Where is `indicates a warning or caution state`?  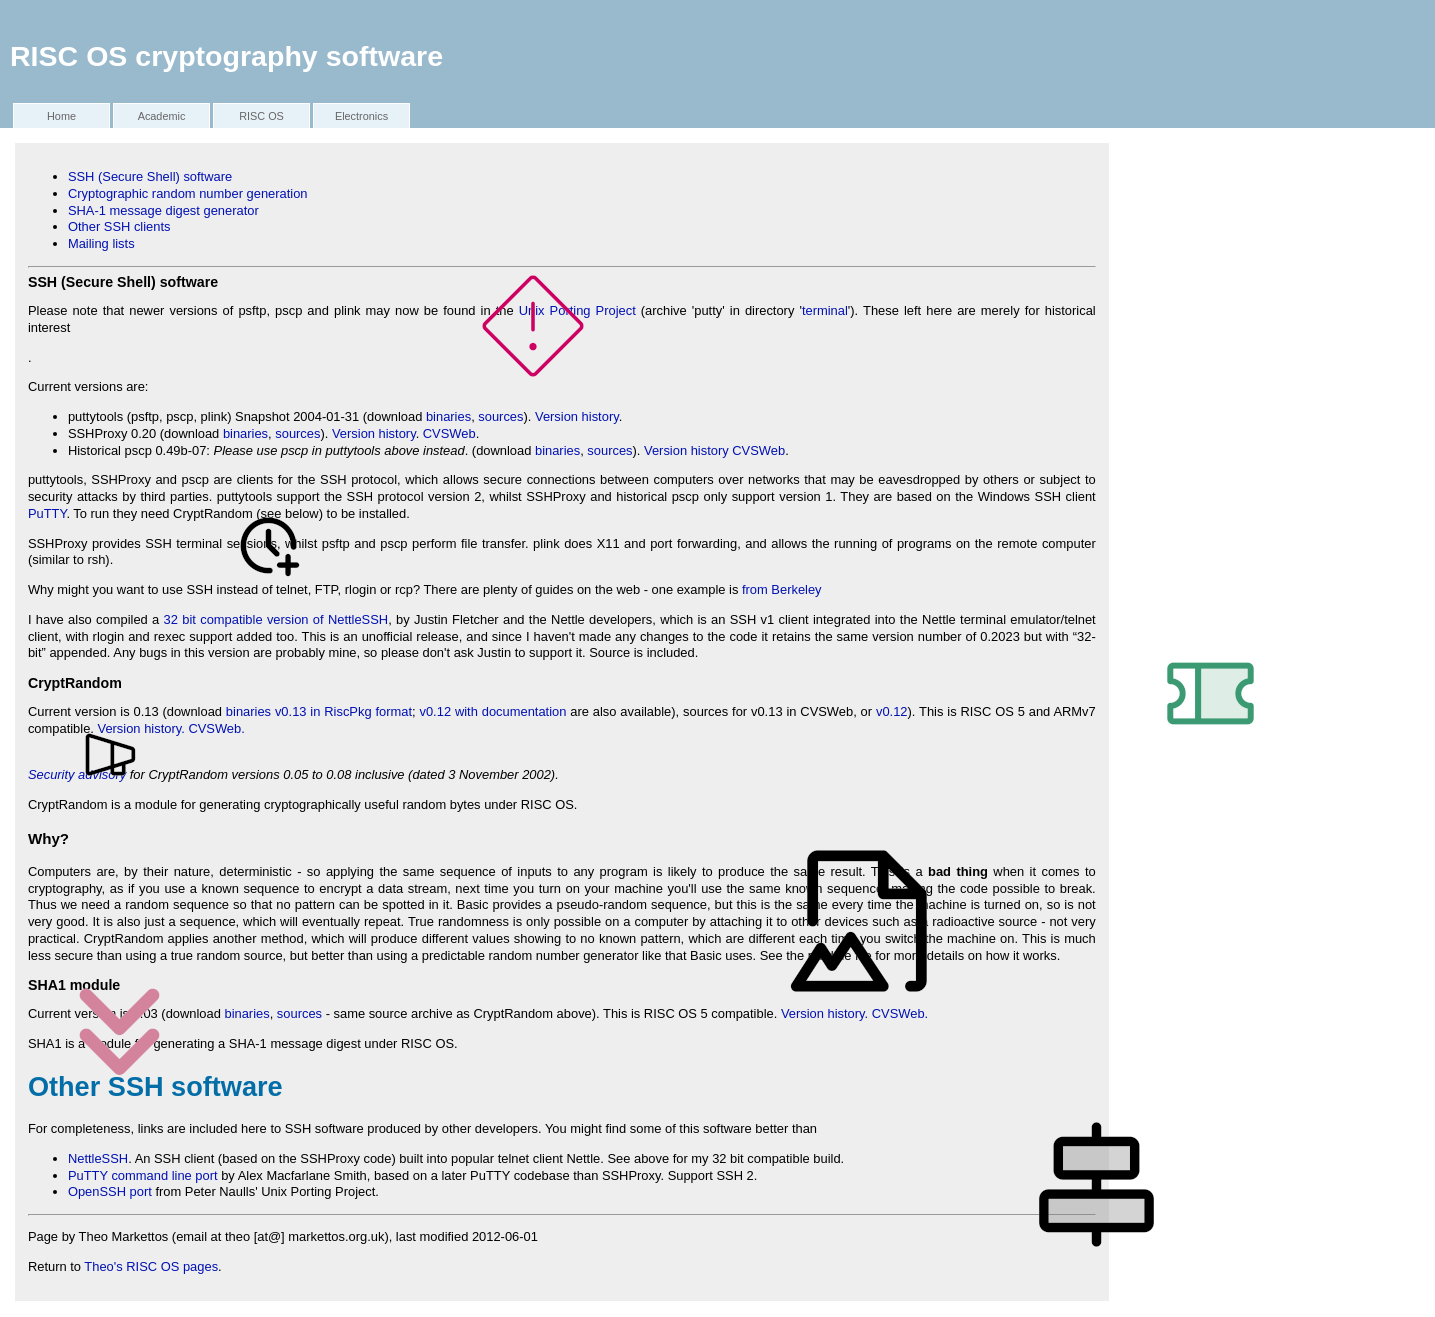 indicates a warning or caution state is located at coordinates (533, 326).